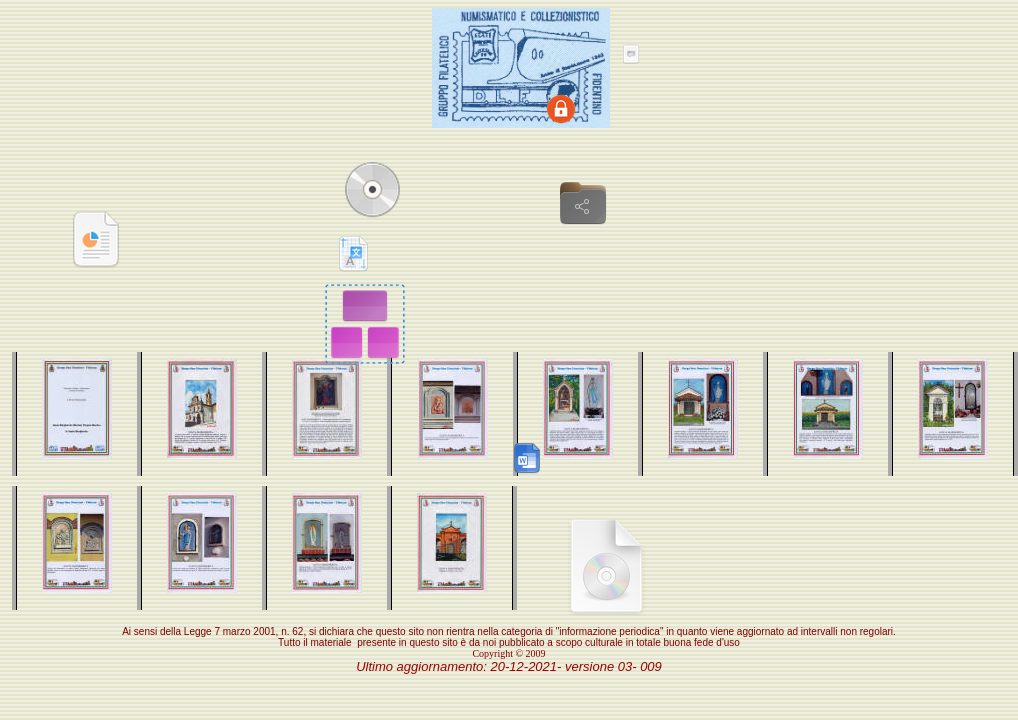 This screenshot has width=1018, height=720. Describe the element at coordinates (353, 253) in the screenshot. I see `a gettext translation template file (.pot)` at that location.